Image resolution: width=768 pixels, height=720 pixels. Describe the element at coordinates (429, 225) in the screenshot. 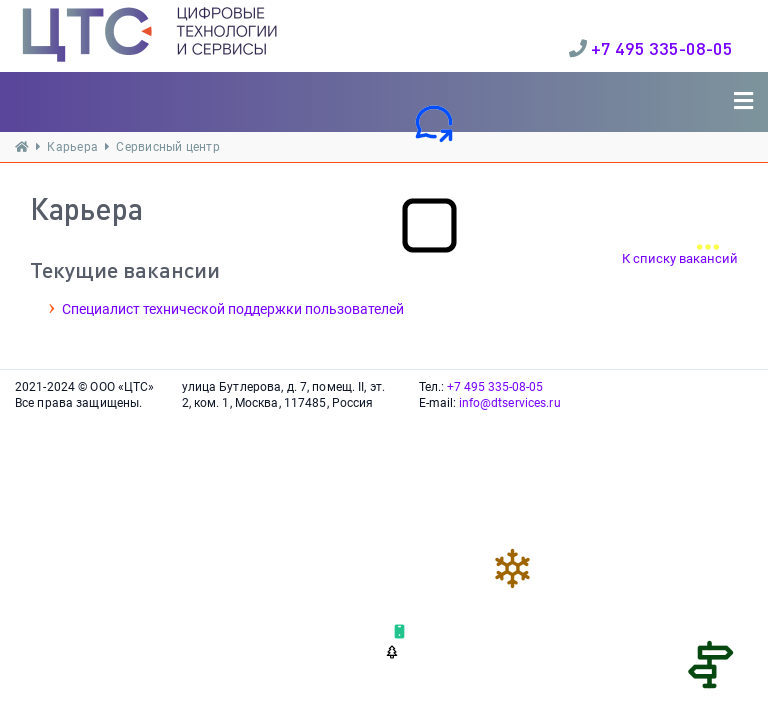

I see `stop media playback` at that location.